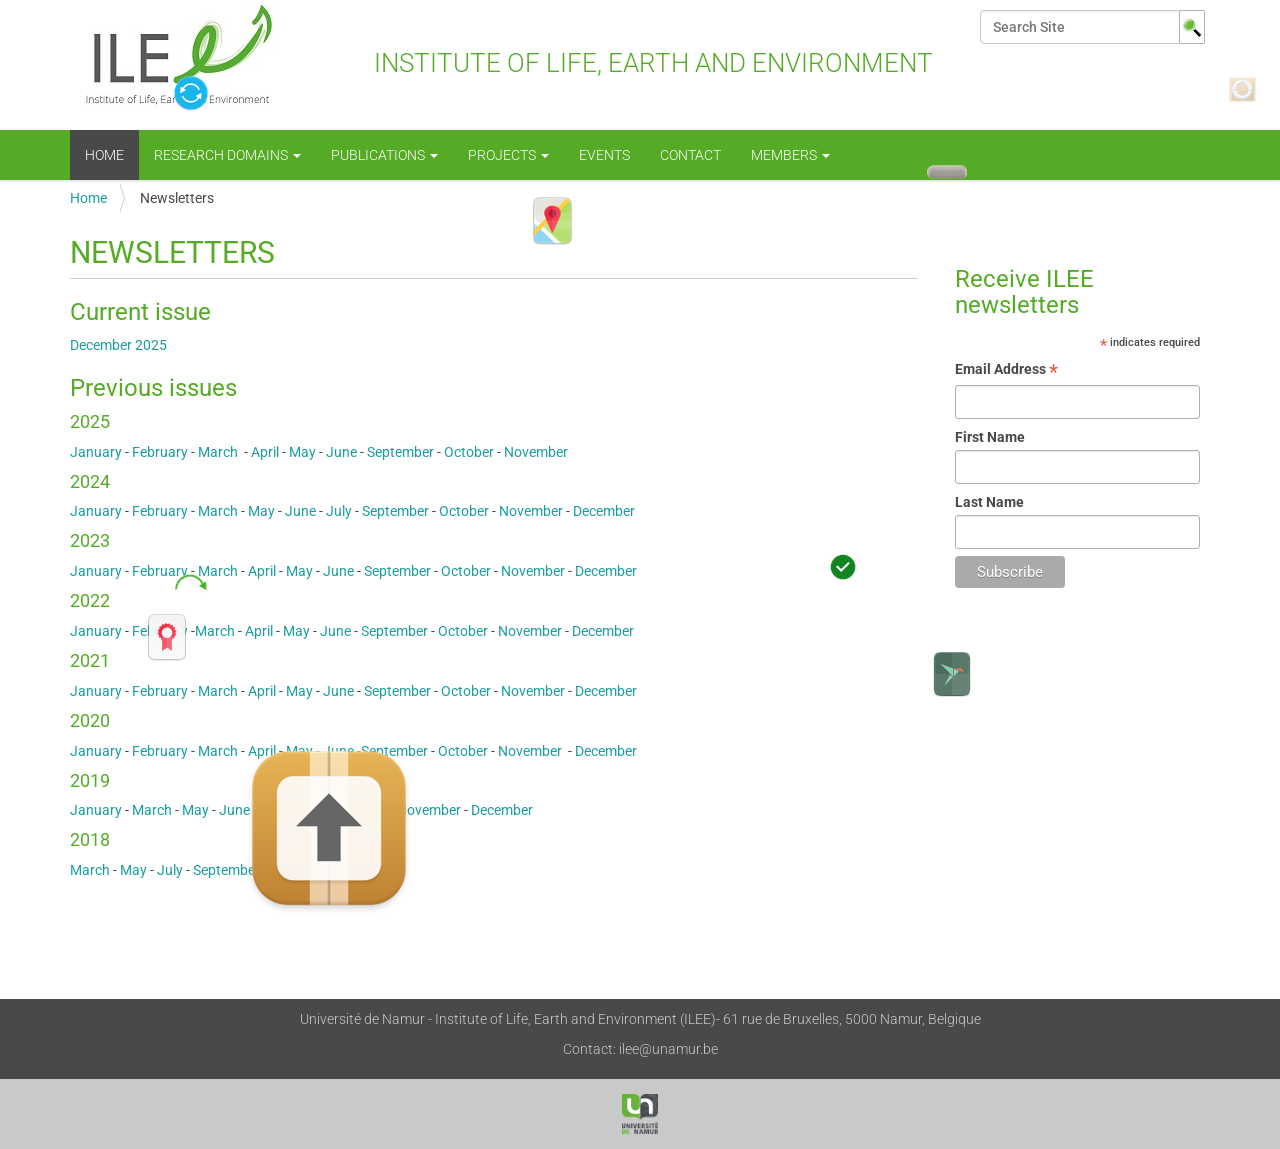  Describe the element at coordinates (843, 567) in the screenshot. I see `confirm or apply changes` at that location.